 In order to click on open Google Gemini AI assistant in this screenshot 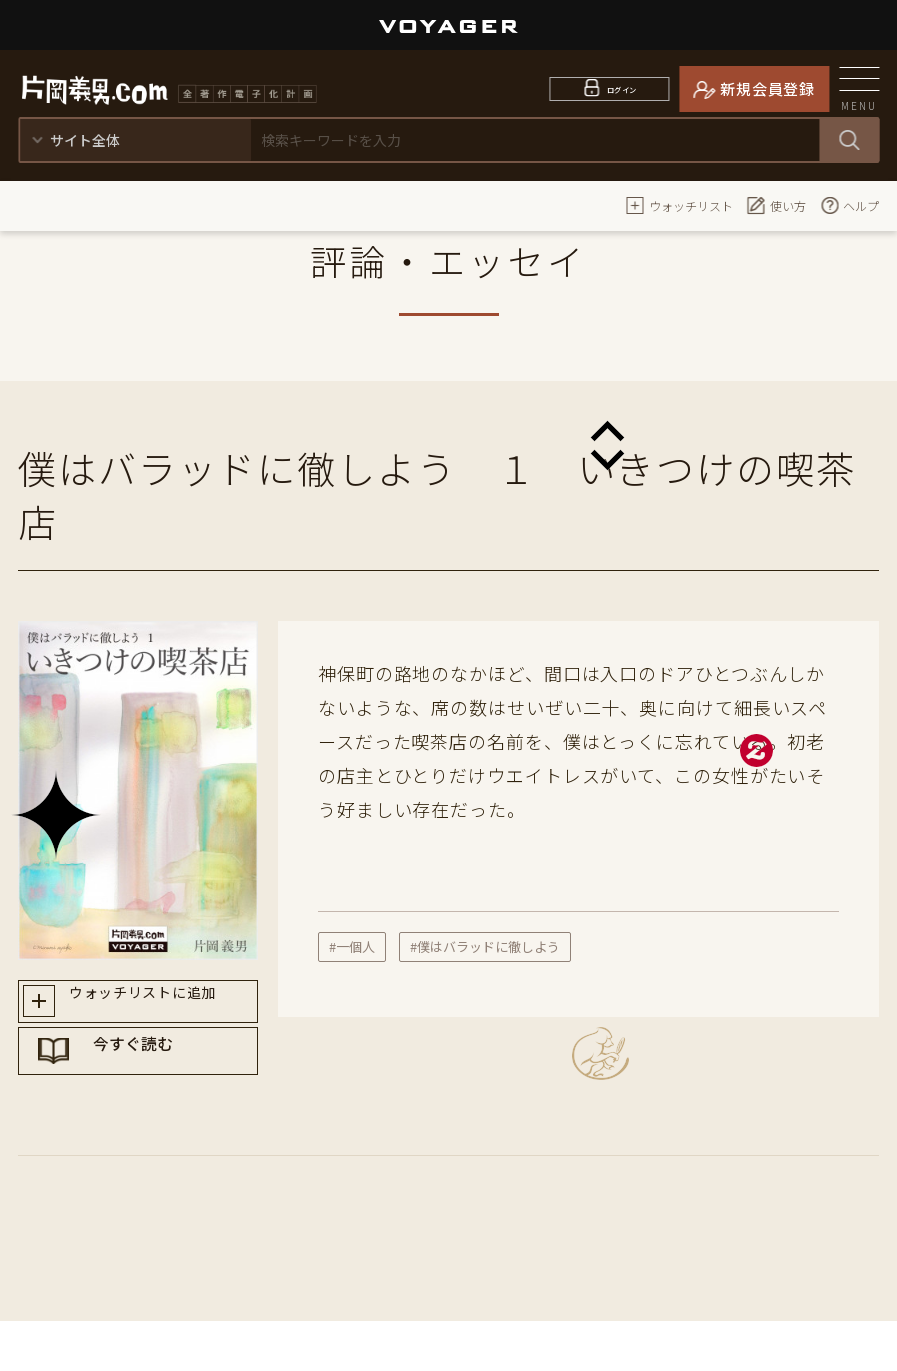, I will do `click(56, 815)`.